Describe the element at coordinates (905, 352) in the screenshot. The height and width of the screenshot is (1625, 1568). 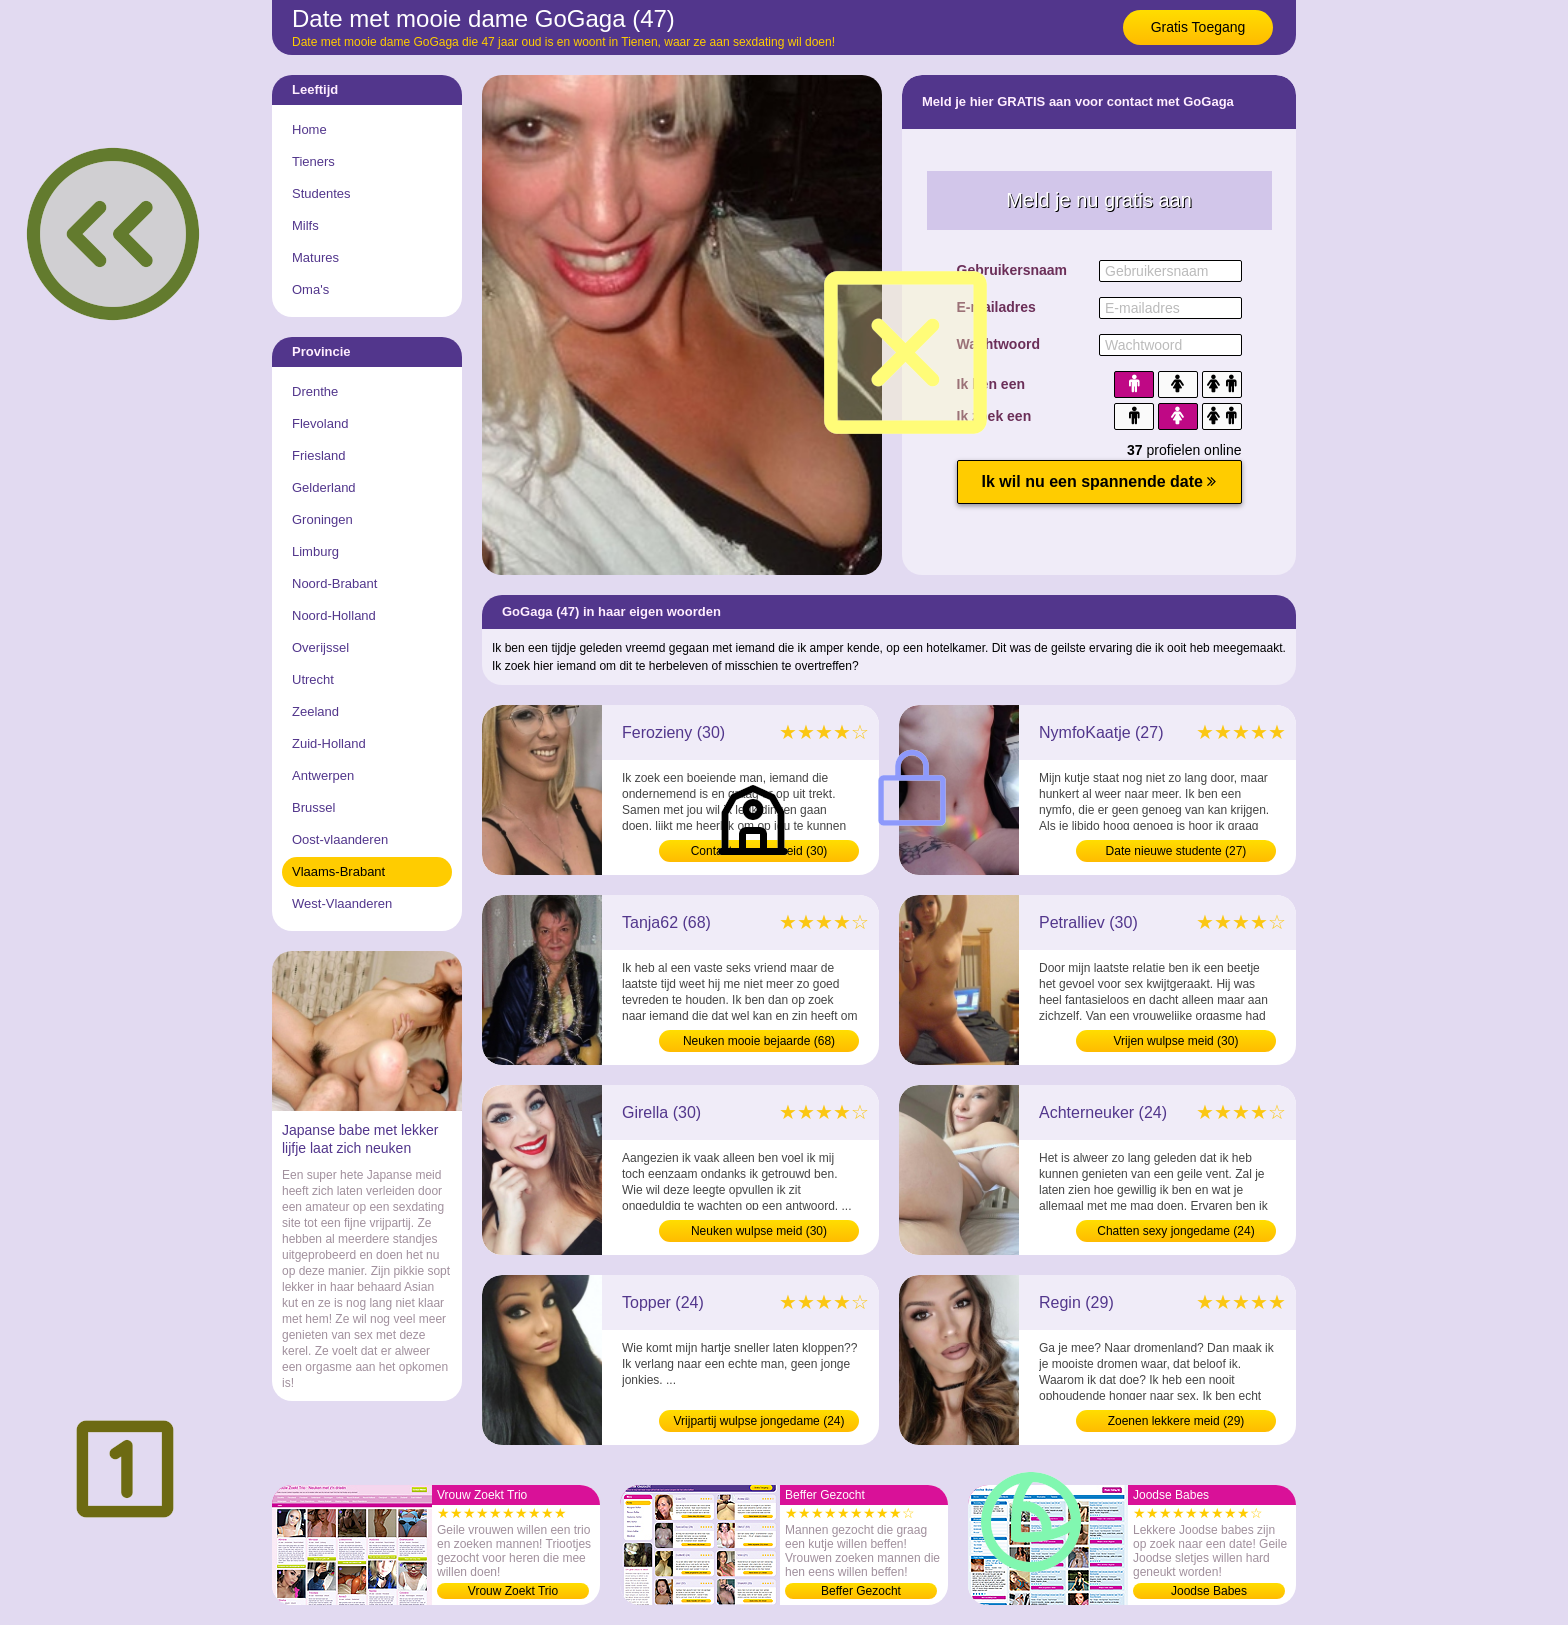
I see `close or dismiss a dialog box` at that location.